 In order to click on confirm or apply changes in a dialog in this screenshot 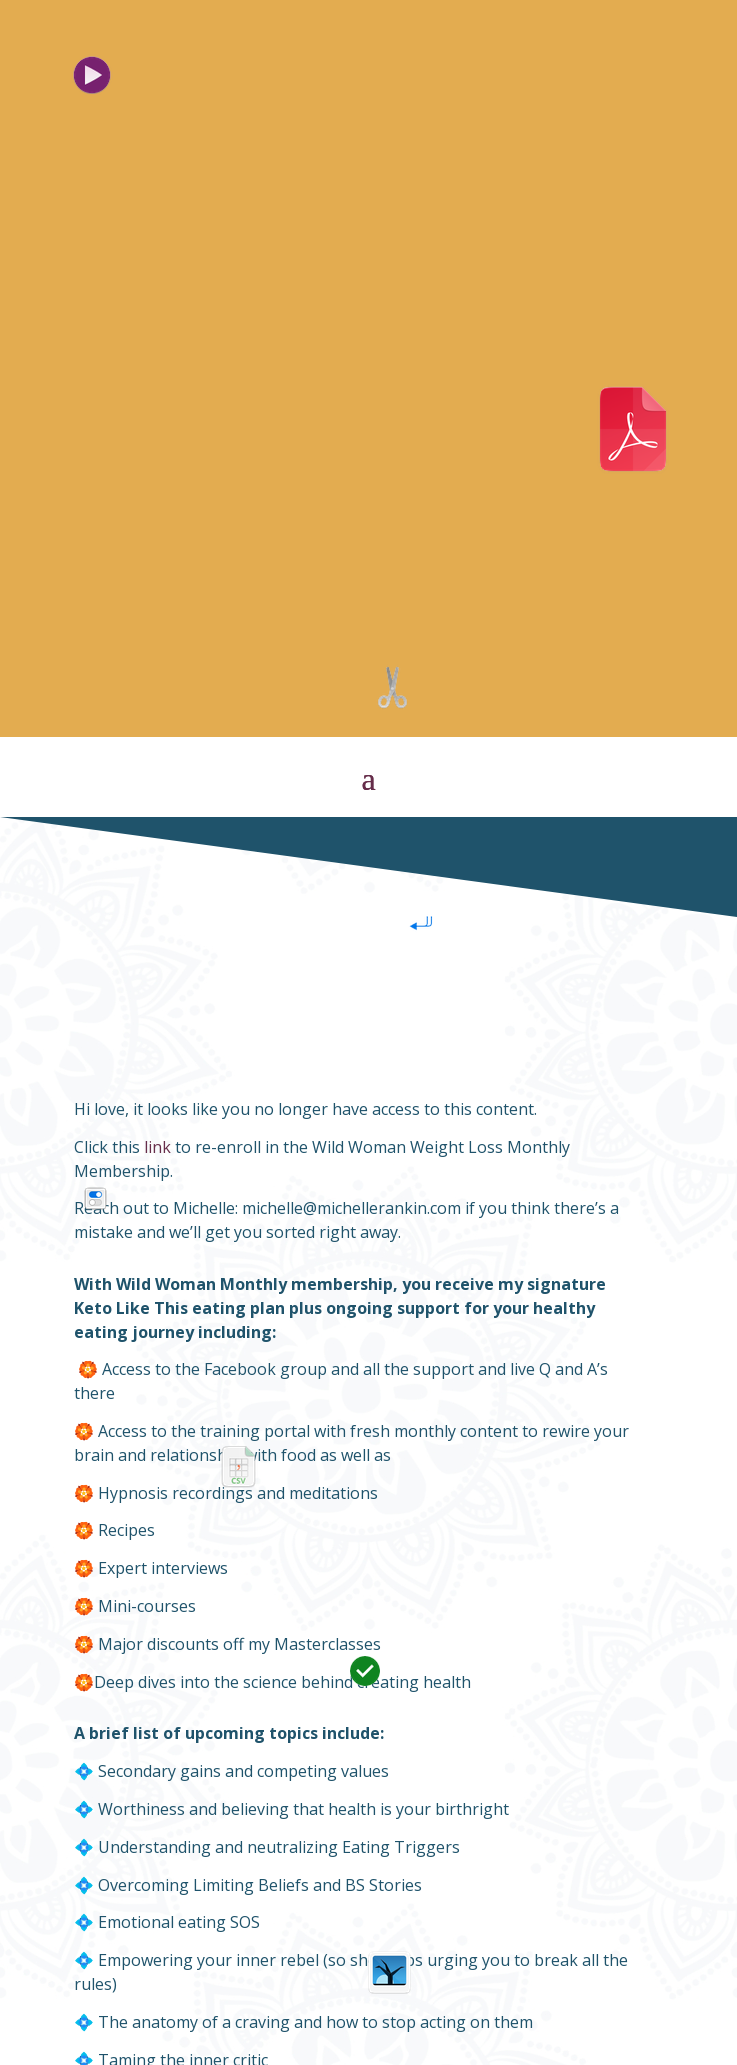, I will do `click(365, 1671)`.